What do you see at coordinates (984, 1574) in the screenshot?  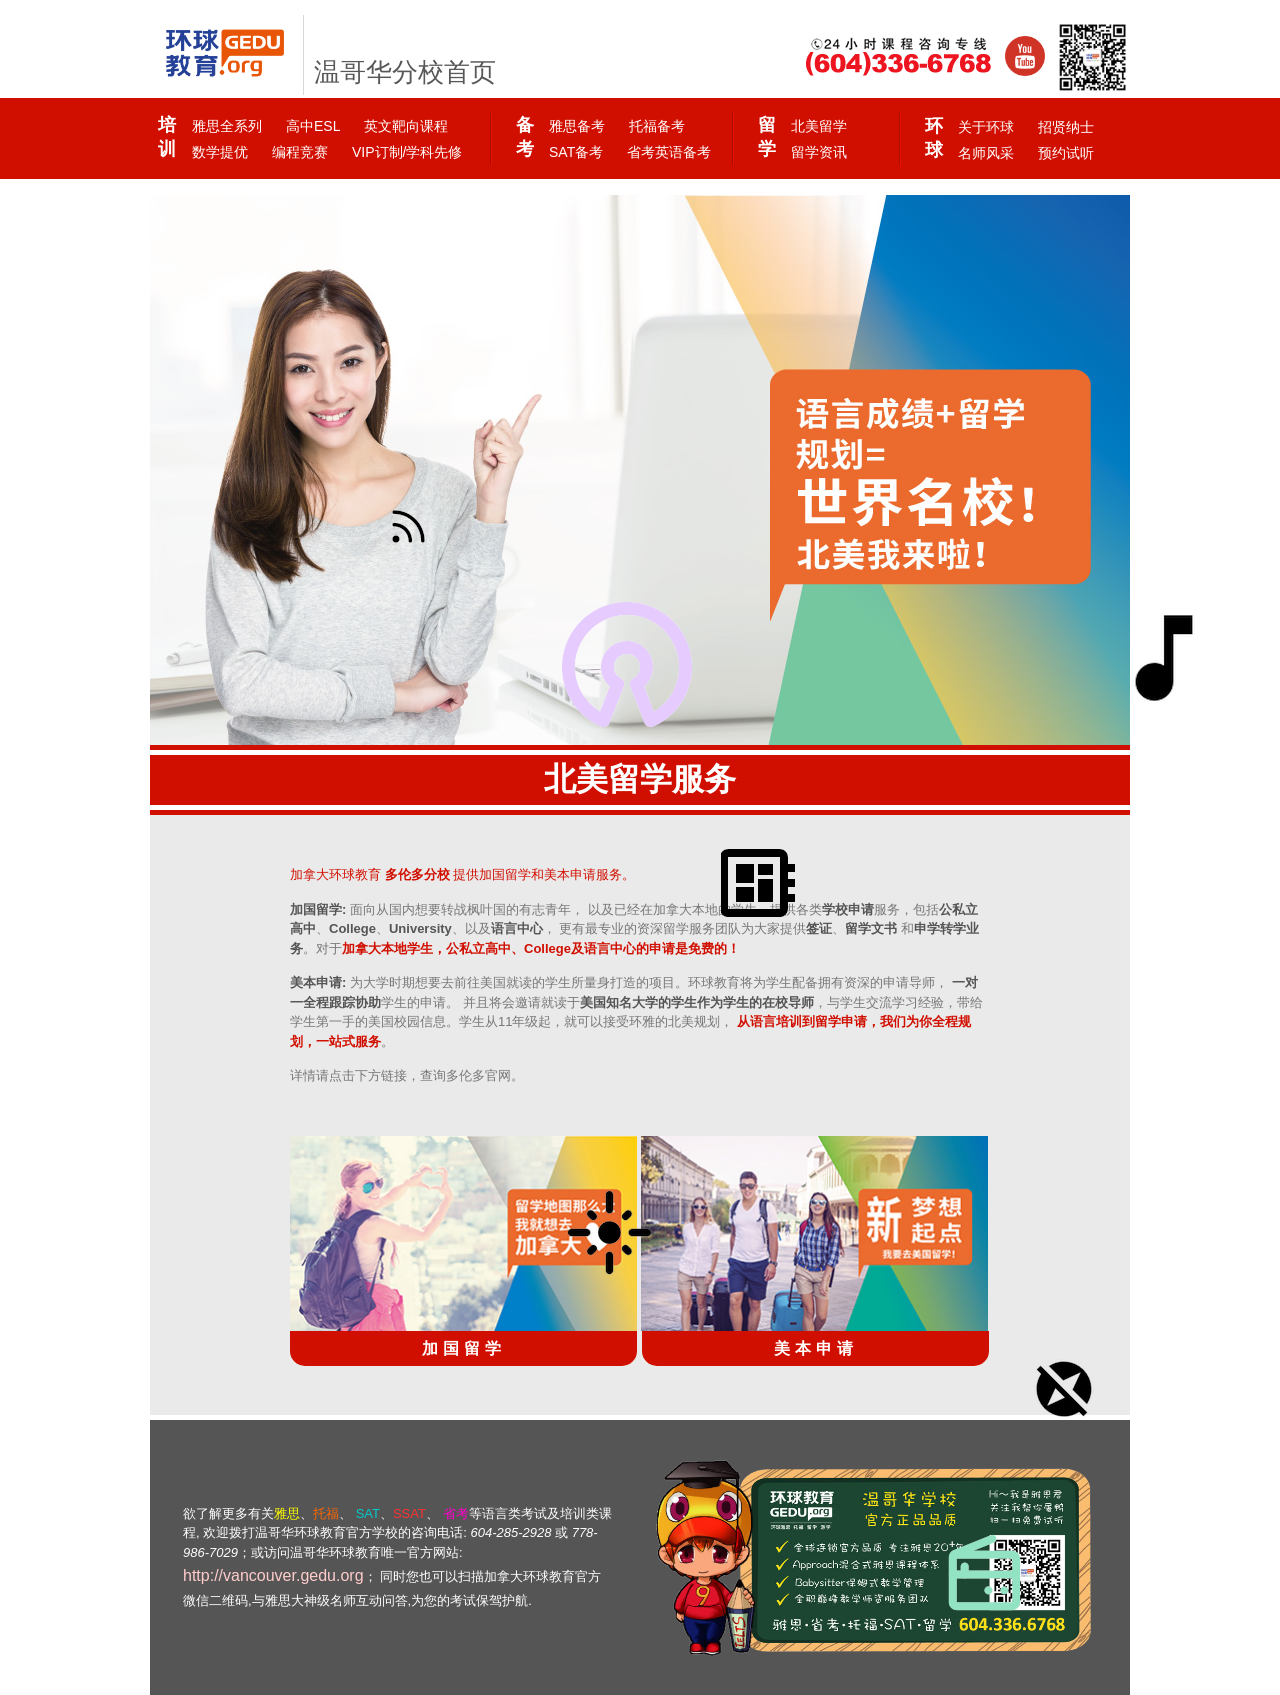 I see `open radio or audio streaming app` at bounding box center [984, 1574].